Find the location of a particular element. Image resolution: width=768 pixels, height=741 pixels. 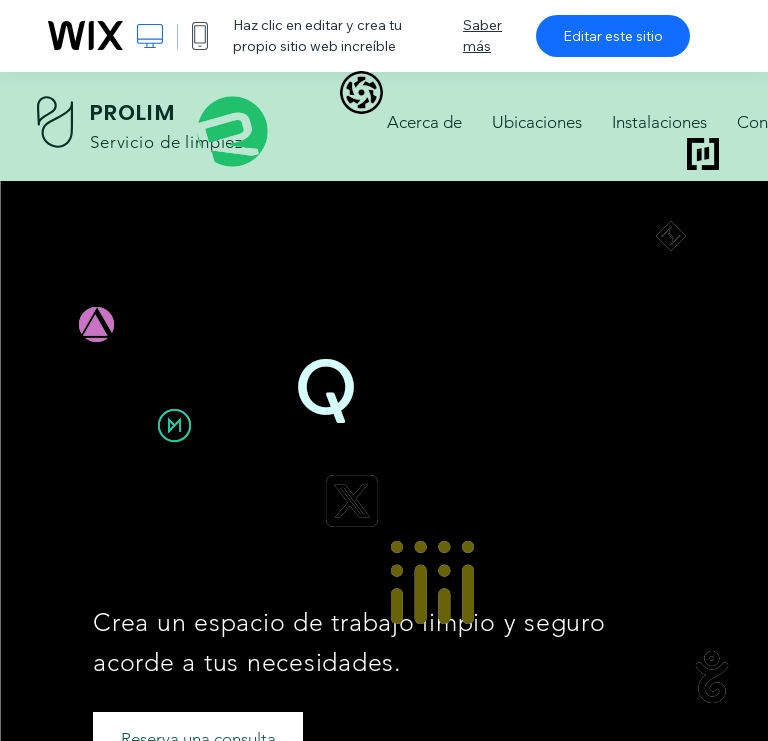

qualcomm company logo is located at coordinates (326, 391).